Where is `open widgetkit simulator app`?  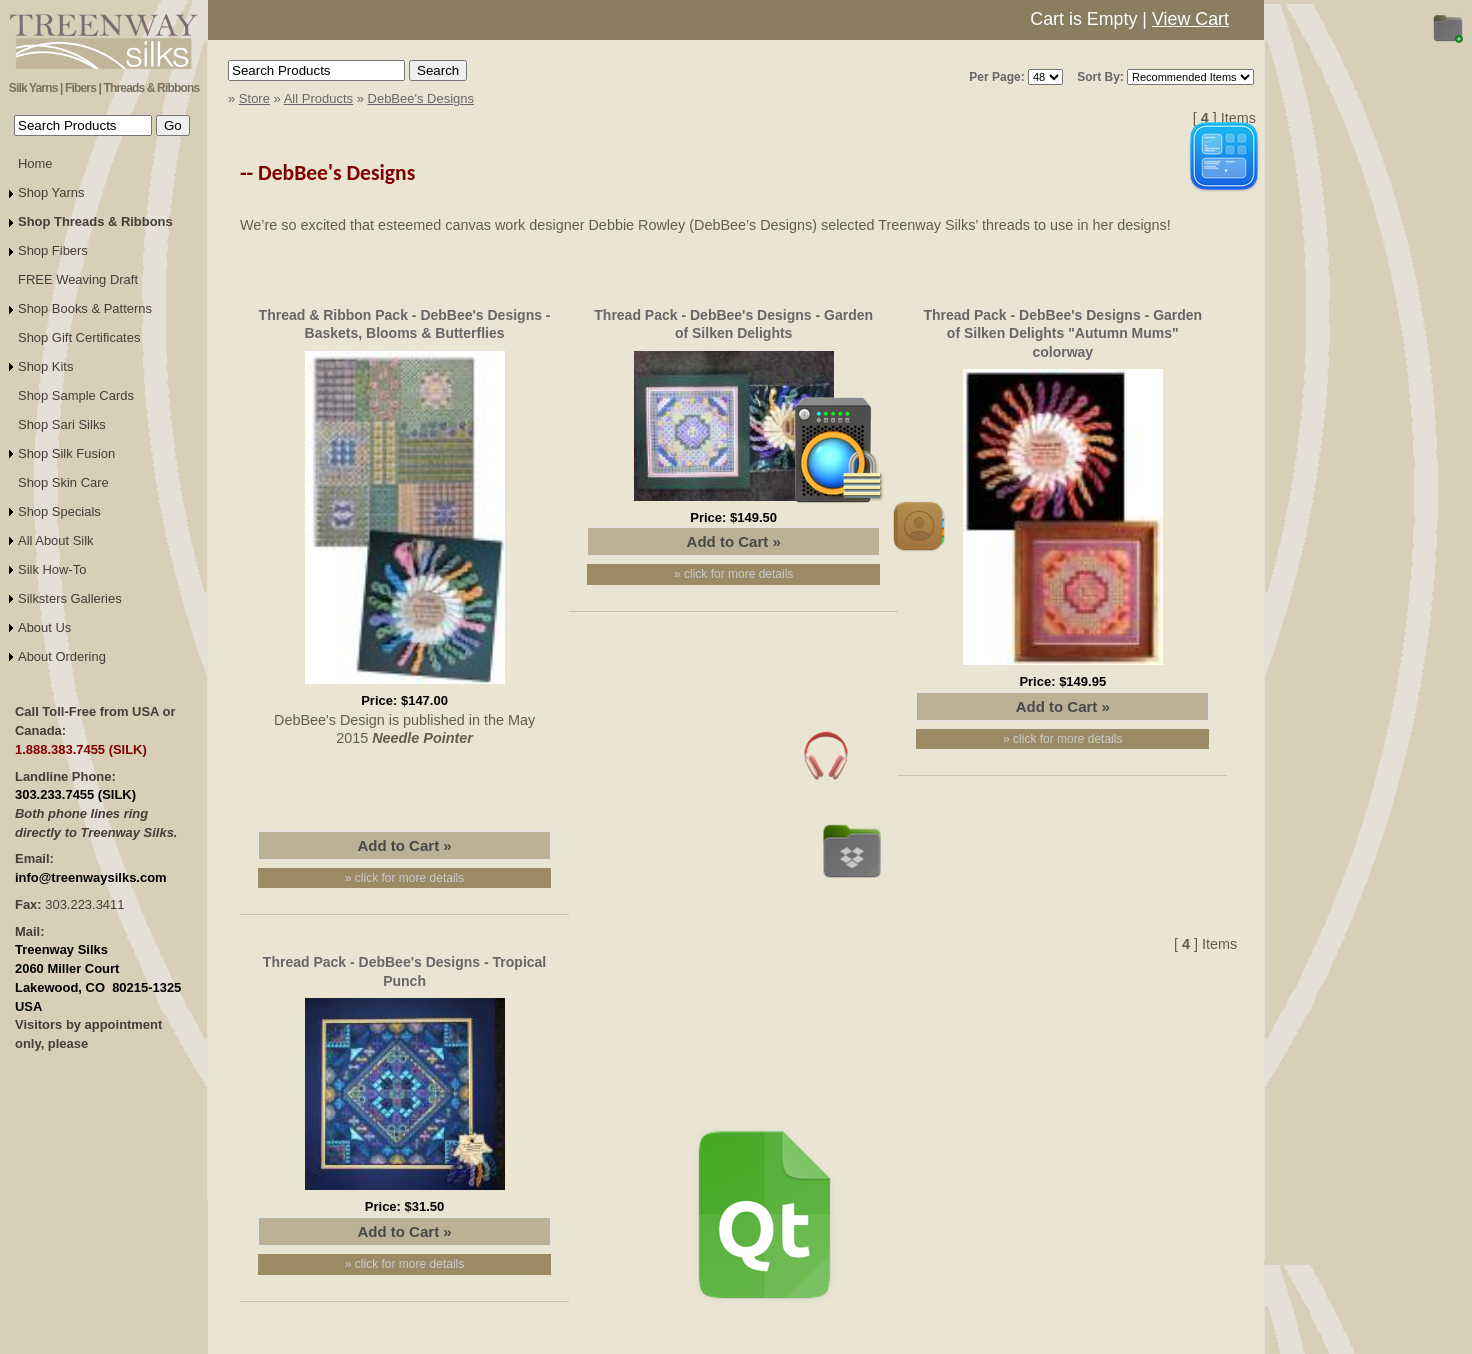
open widgetkit simulator app is located at coordinates (1224, 156).